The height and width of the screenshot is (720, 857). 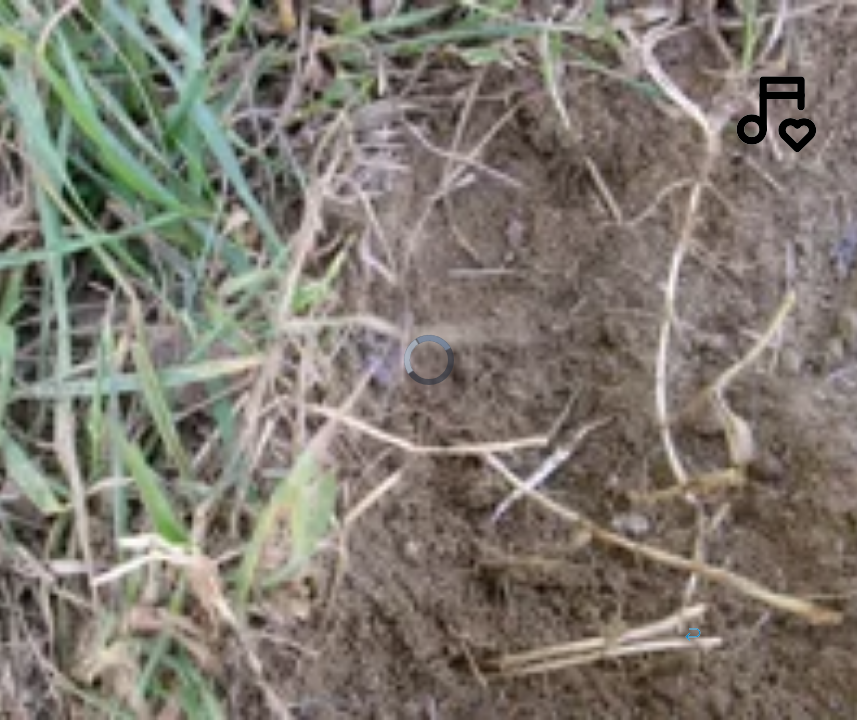 I want to click on add song to favorites, so click(x=774, y=110).